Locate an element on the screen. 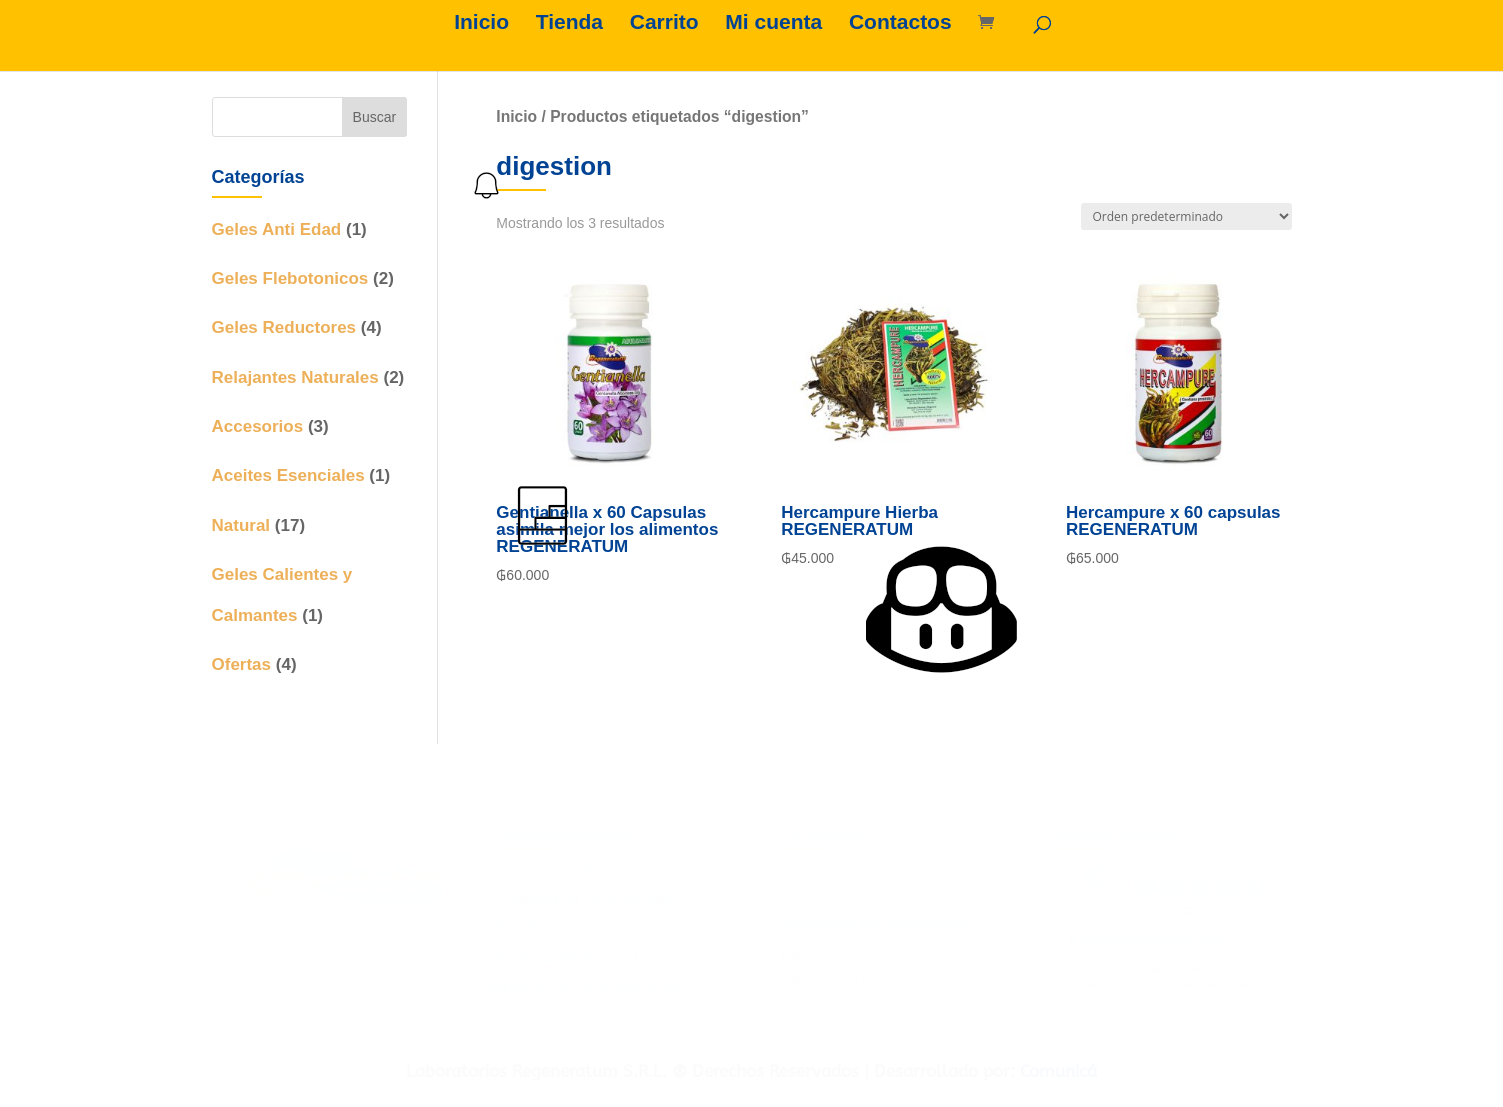 This screenshot has width=1503, height=1107. view notifications is located at coordinates (486, 185).